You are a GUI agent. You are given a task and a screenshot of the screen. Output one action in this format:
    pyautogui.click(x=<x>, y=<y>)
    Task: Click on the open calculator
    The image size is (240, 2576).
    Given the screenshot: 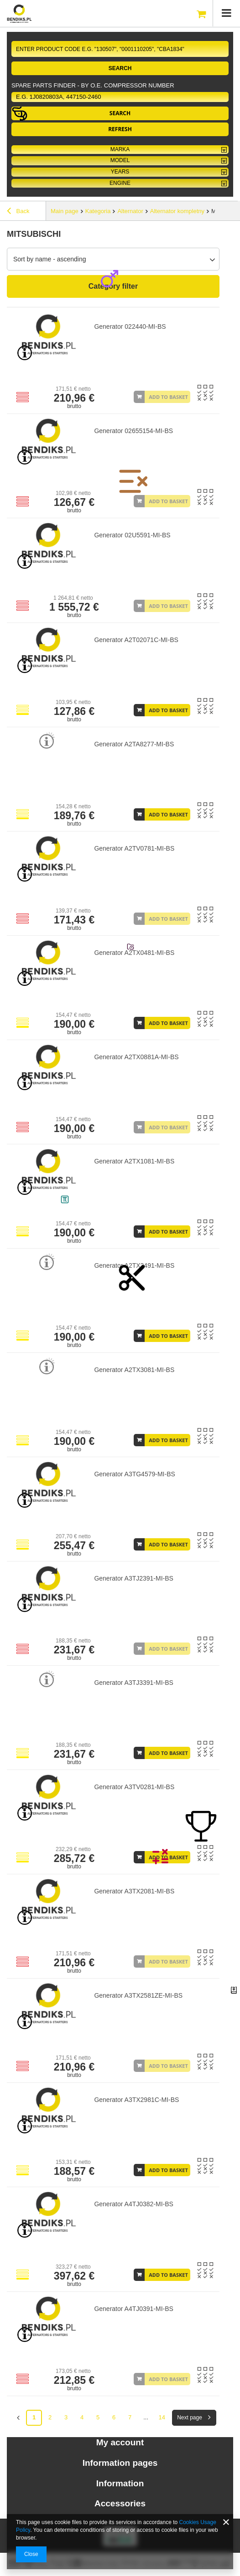 What is the action you would take?
    pyautogui.click(x=160, y=1856)
    